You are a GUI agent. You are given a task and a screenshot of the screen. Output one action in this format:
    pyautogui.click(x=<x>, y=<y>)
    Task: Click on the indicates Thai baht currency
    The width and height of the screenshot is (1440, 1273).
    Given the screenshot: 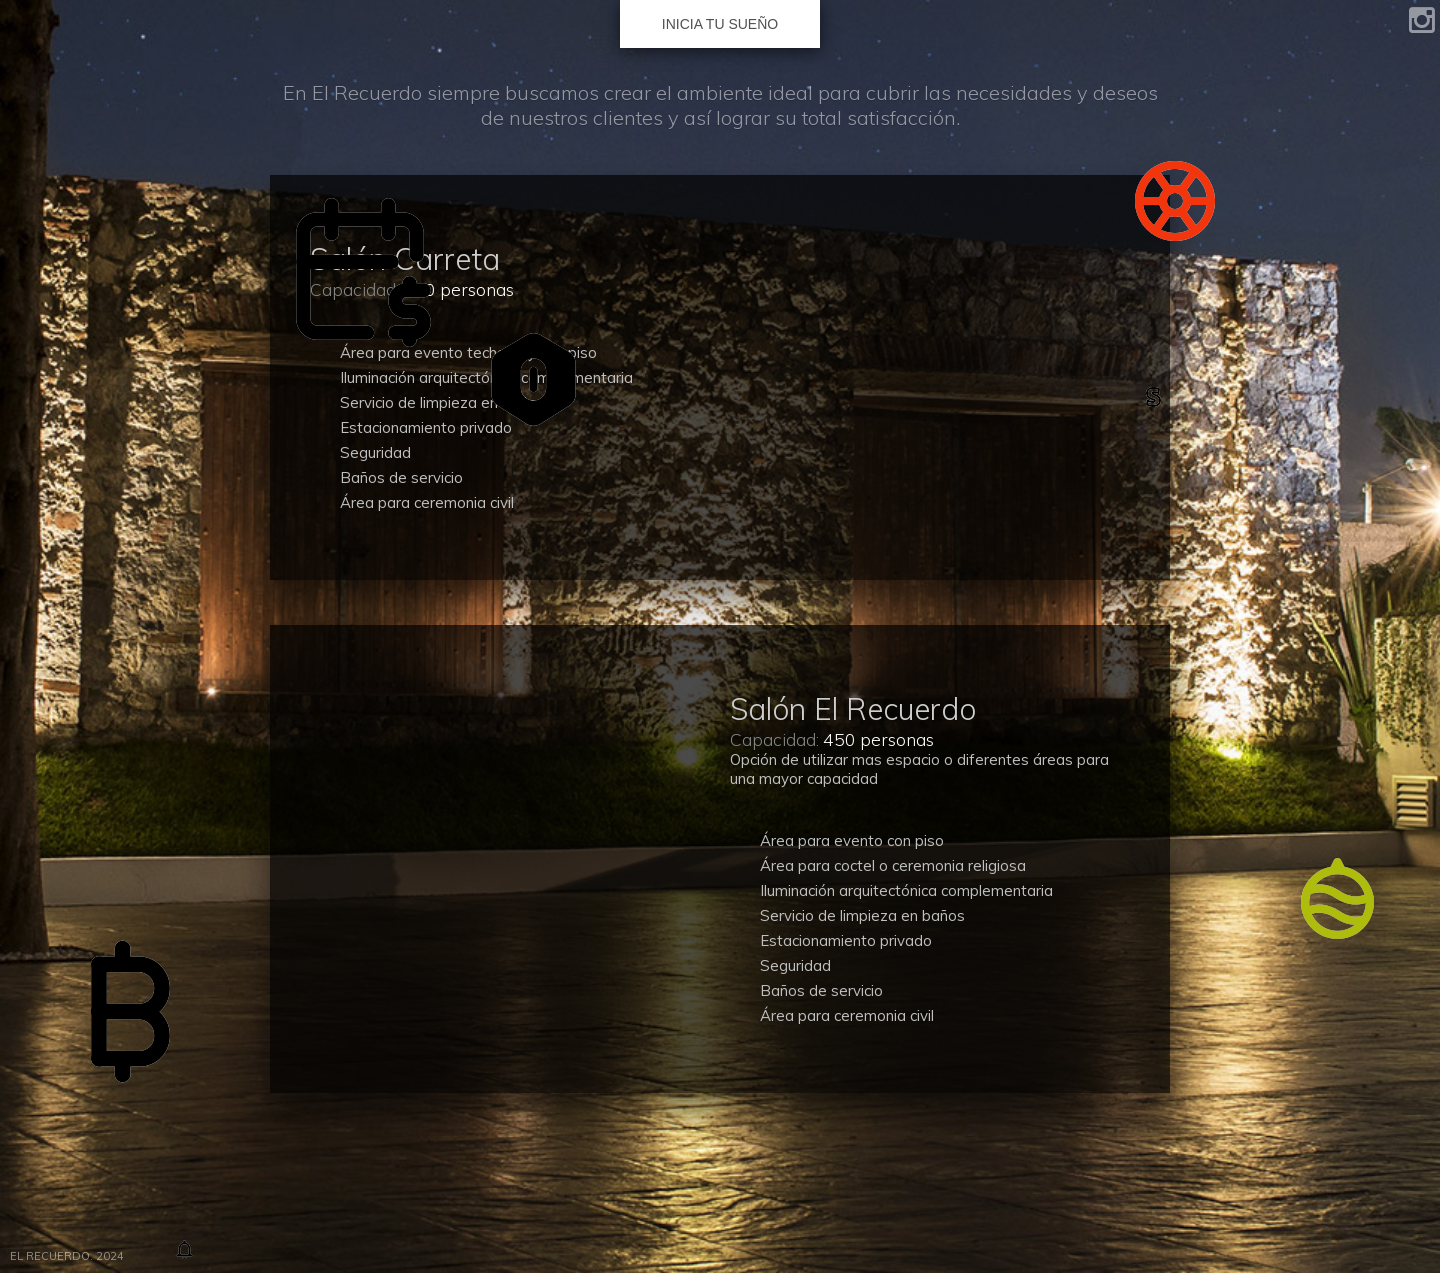 What is the action you would take?
    pyautogui.click(x=130, y=1011)
    